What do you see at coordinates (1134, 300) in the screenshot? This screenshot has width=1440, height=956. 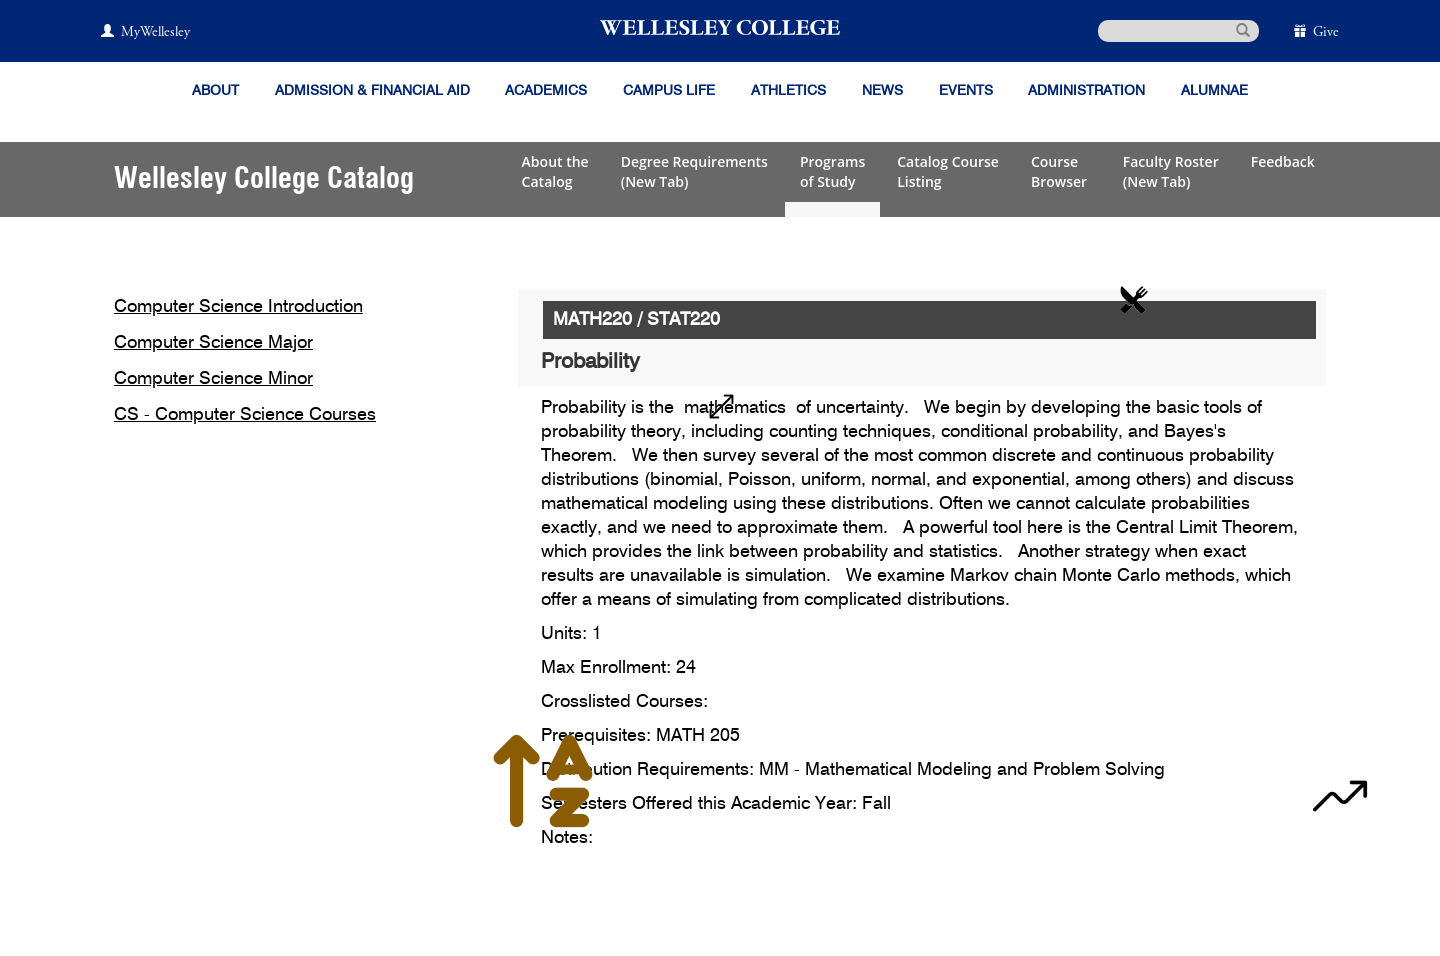 I see `find nearby restaurants or dining options` at bounding box center [1134, 300].